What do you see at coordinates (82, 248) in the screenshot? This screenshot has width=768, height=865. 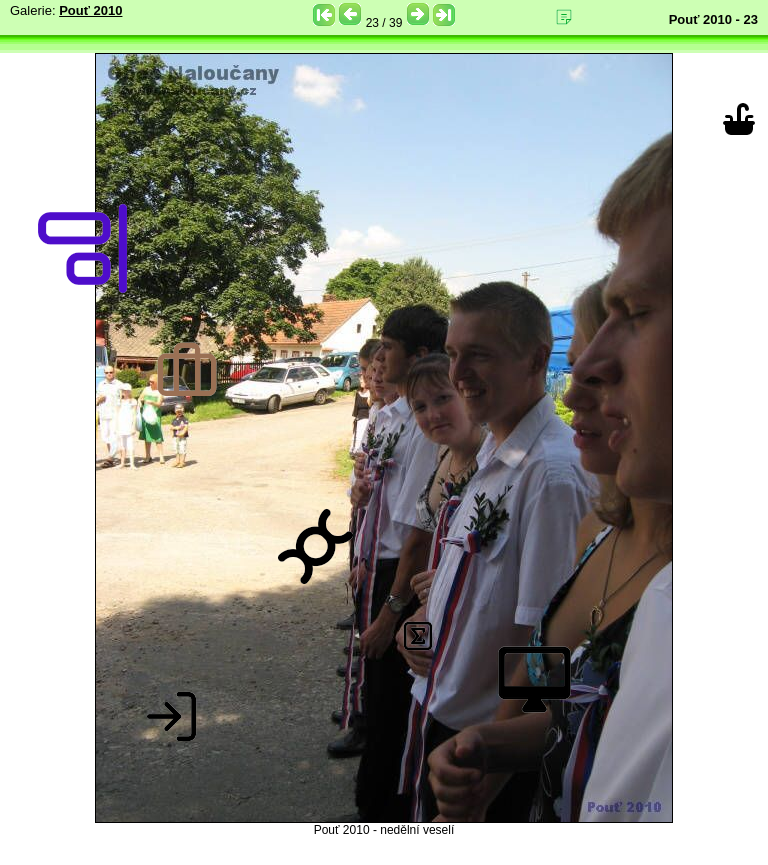 I see `align items to the bottom edge` at bounding box center [82, 248].